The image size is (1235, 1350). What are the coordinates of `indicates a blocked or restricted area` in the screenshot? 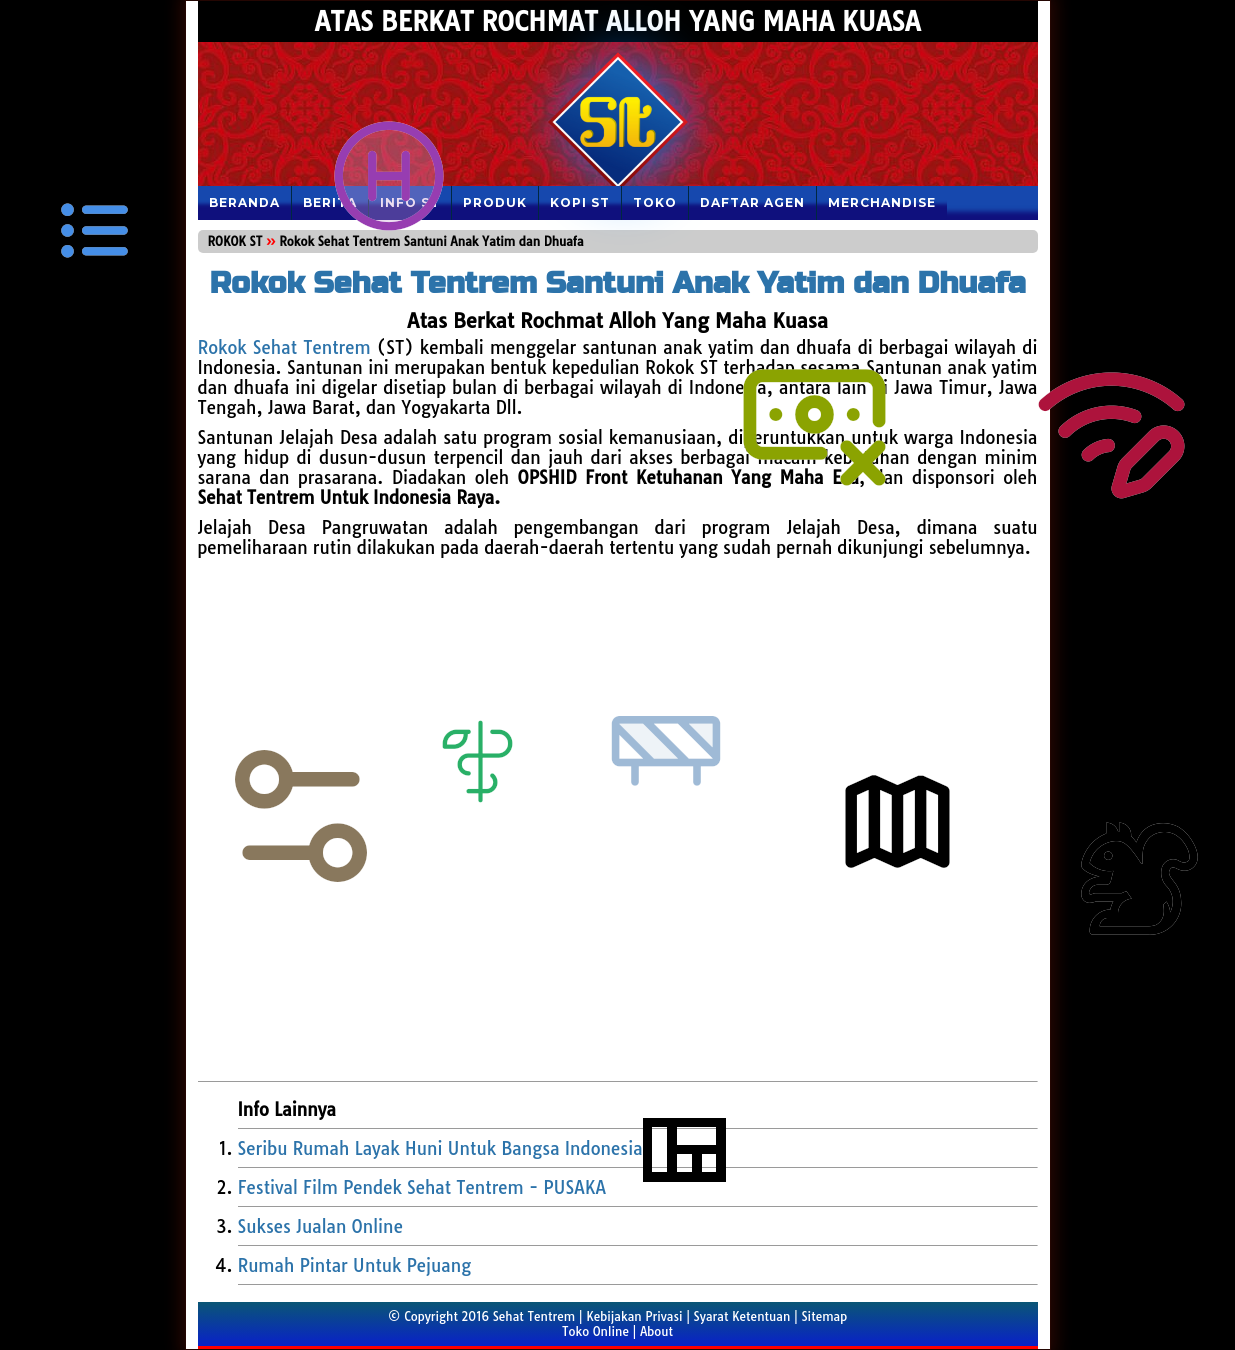 It's located at (666, 747).